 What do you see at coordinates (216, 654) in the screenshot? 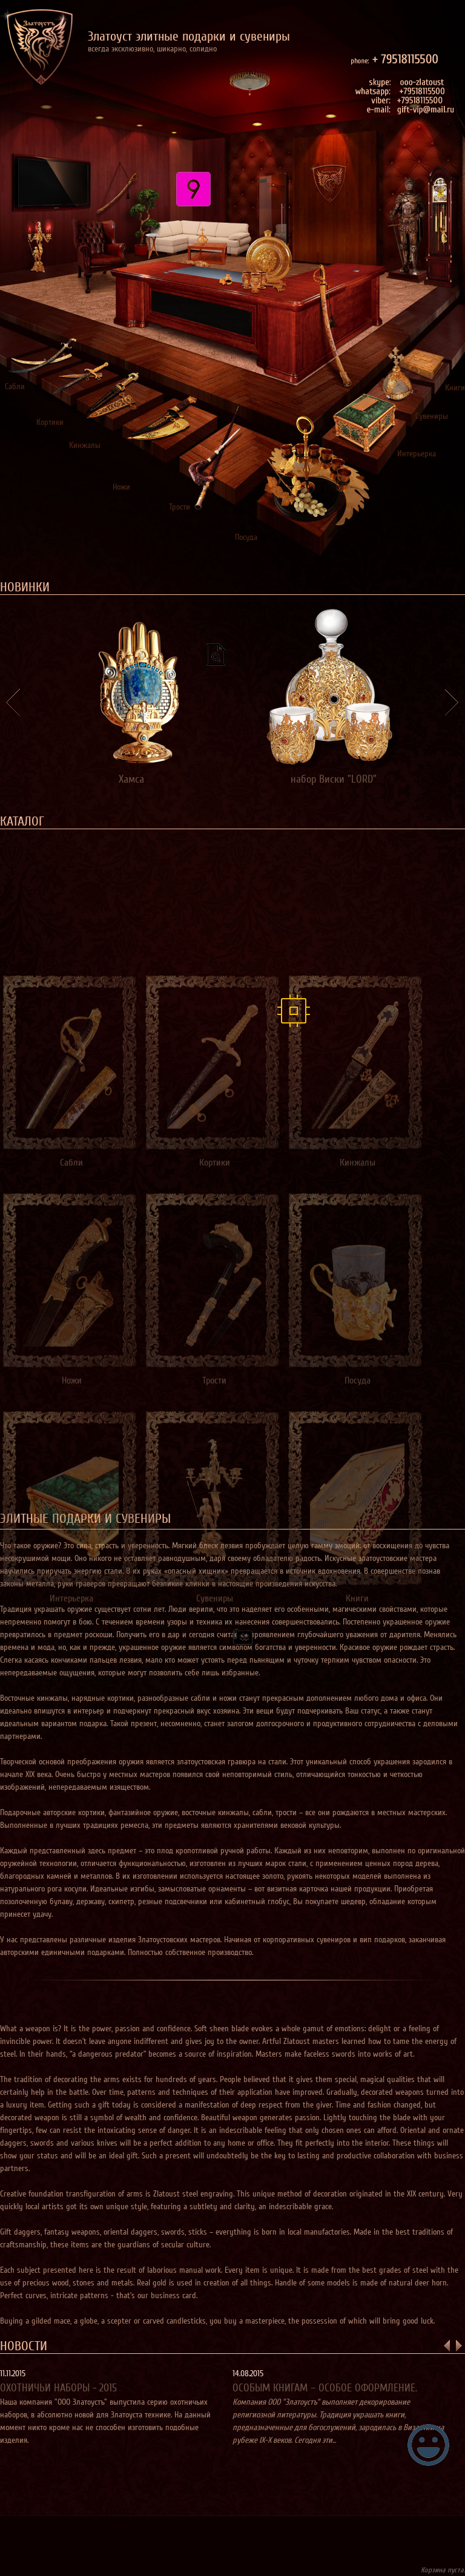
I see `search within a document or file` at bounding box center [216, 654].